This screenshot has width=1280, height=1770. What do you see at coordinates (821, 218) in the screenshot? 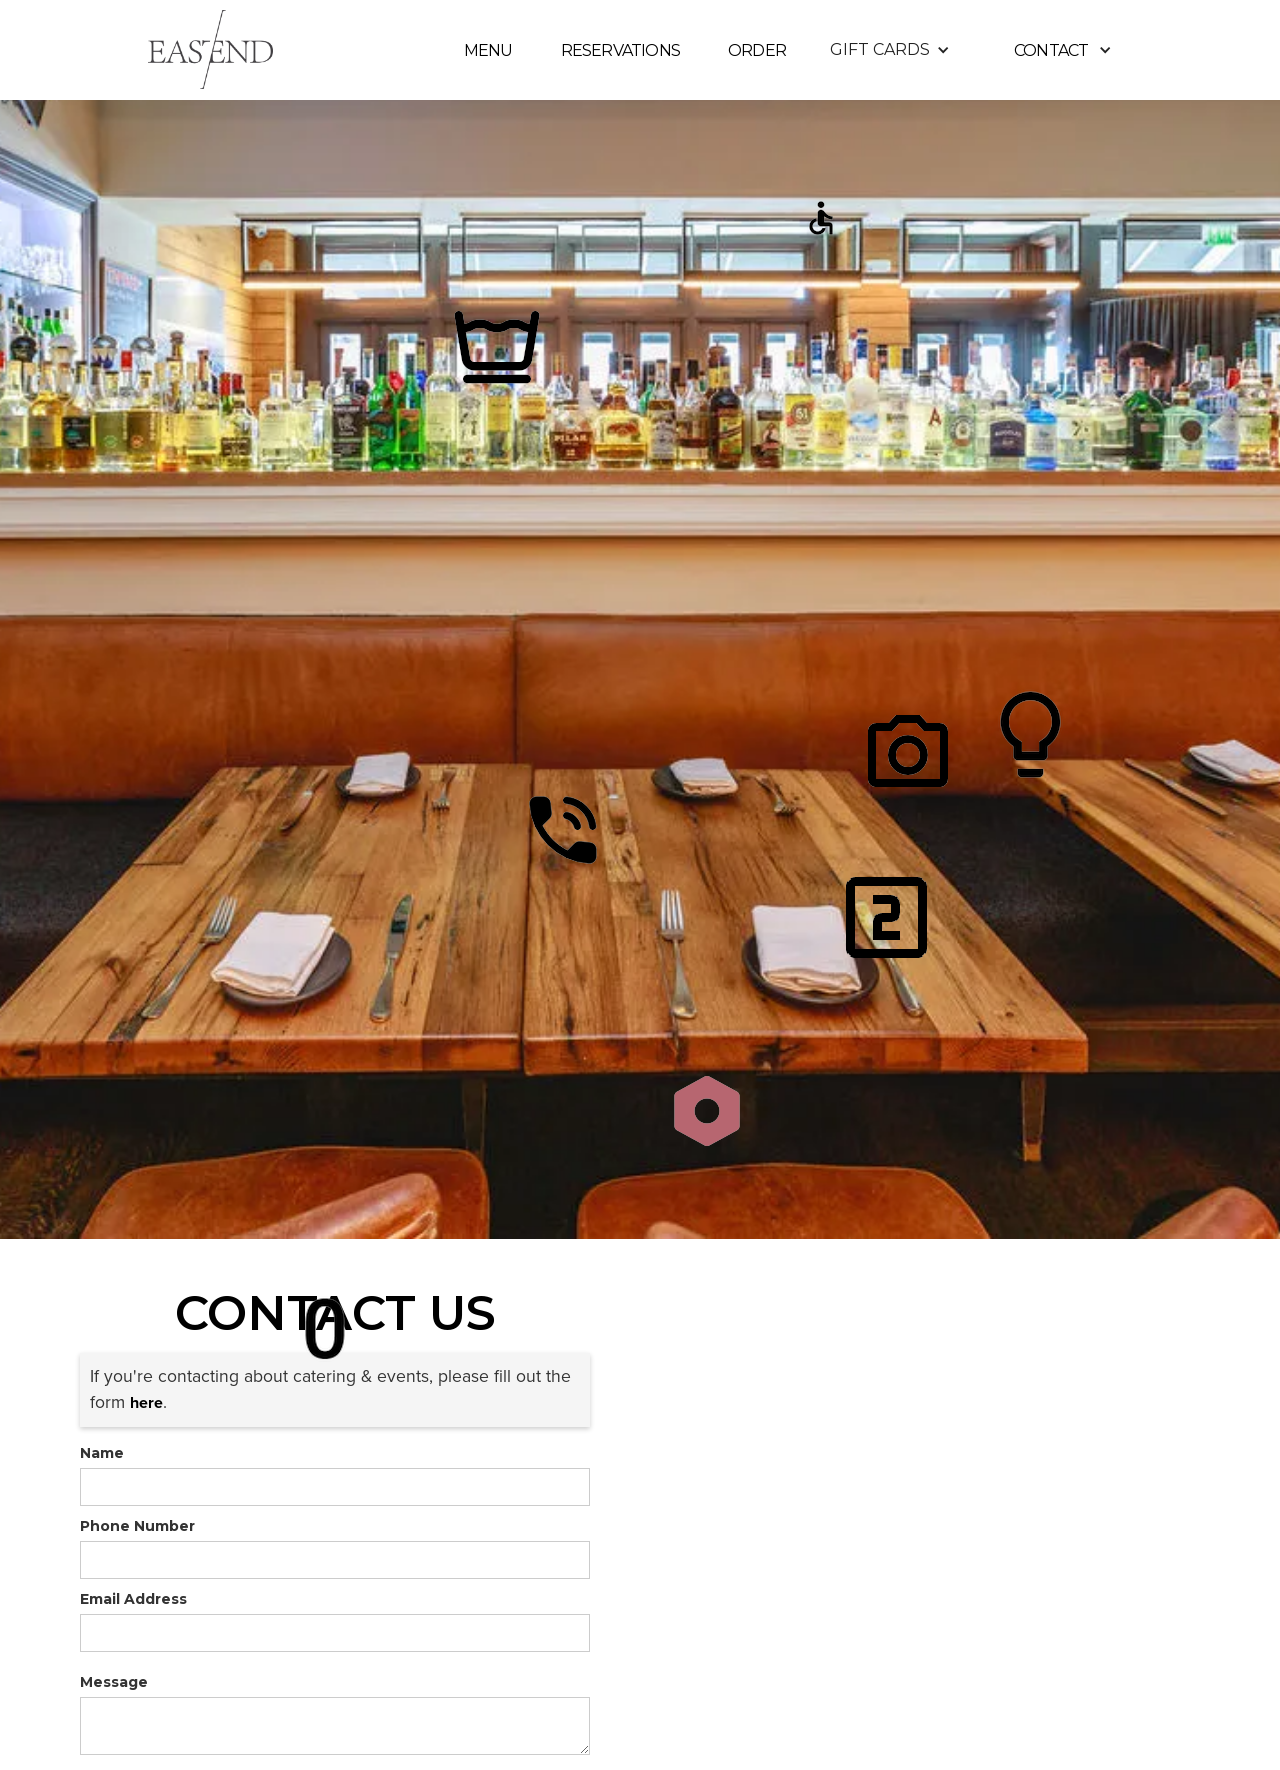
I see `indicates wheelchair accessibility` at bounding box center [821, 218].